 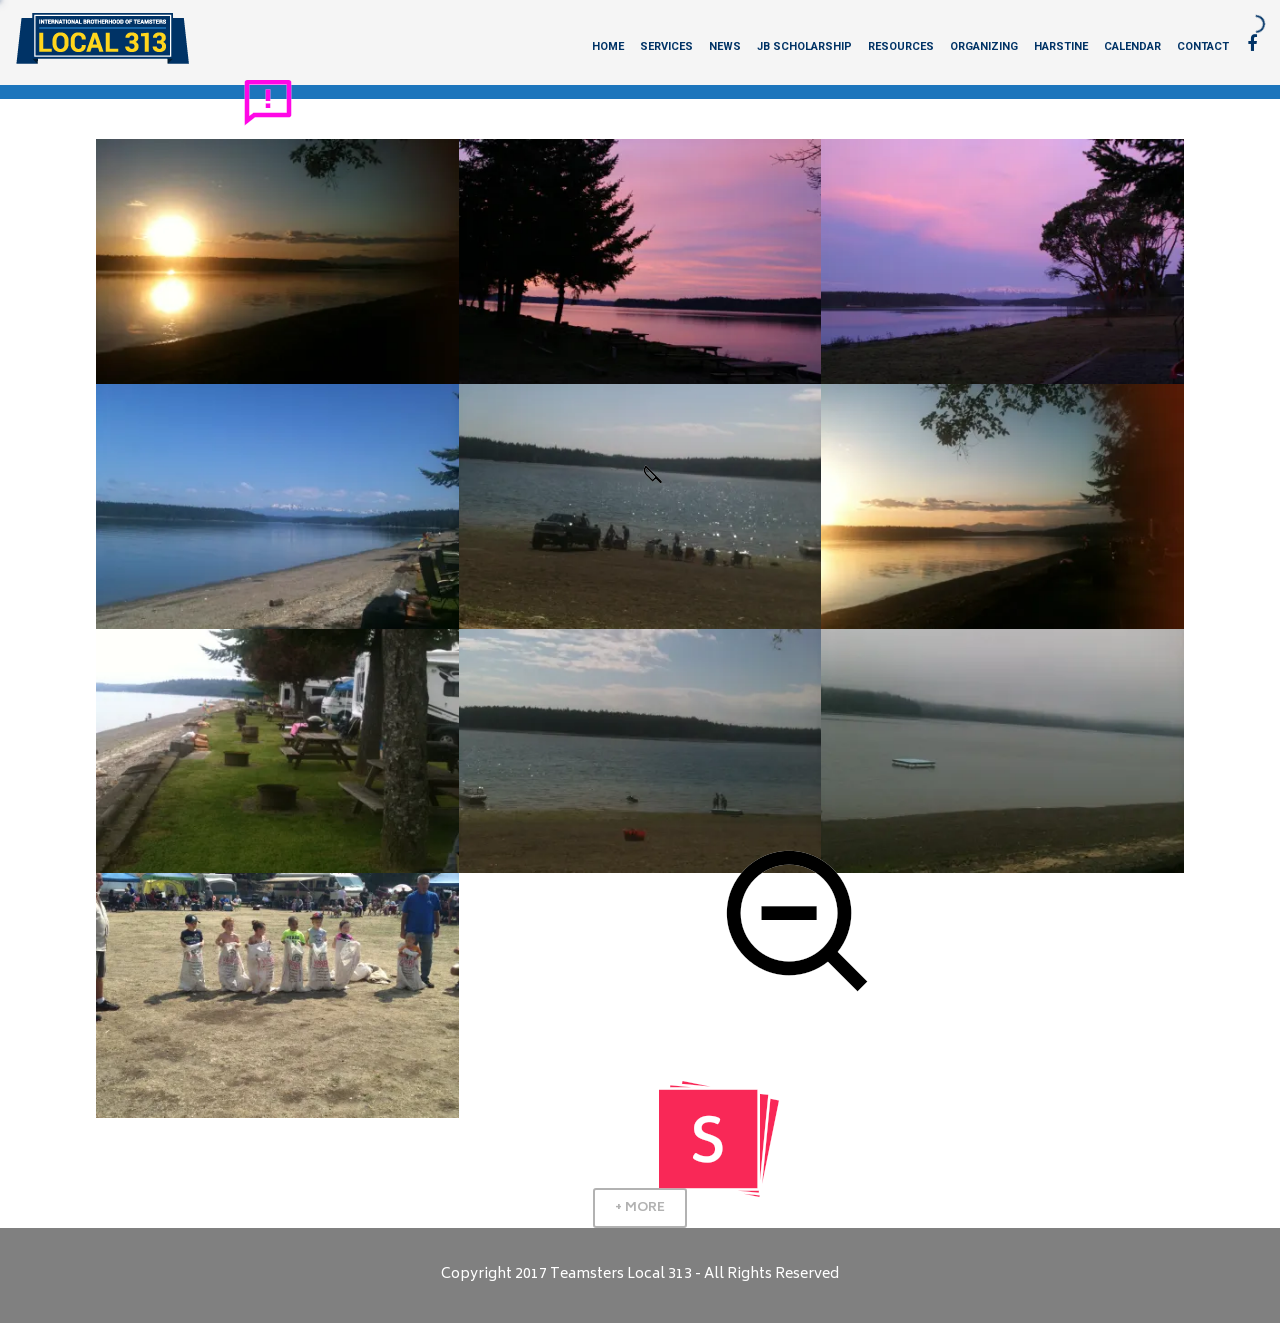 What do you see at coordinates (719, 1139) in the screenshot?
I see `open slides presentation app` at bounding box center [719, 1139].